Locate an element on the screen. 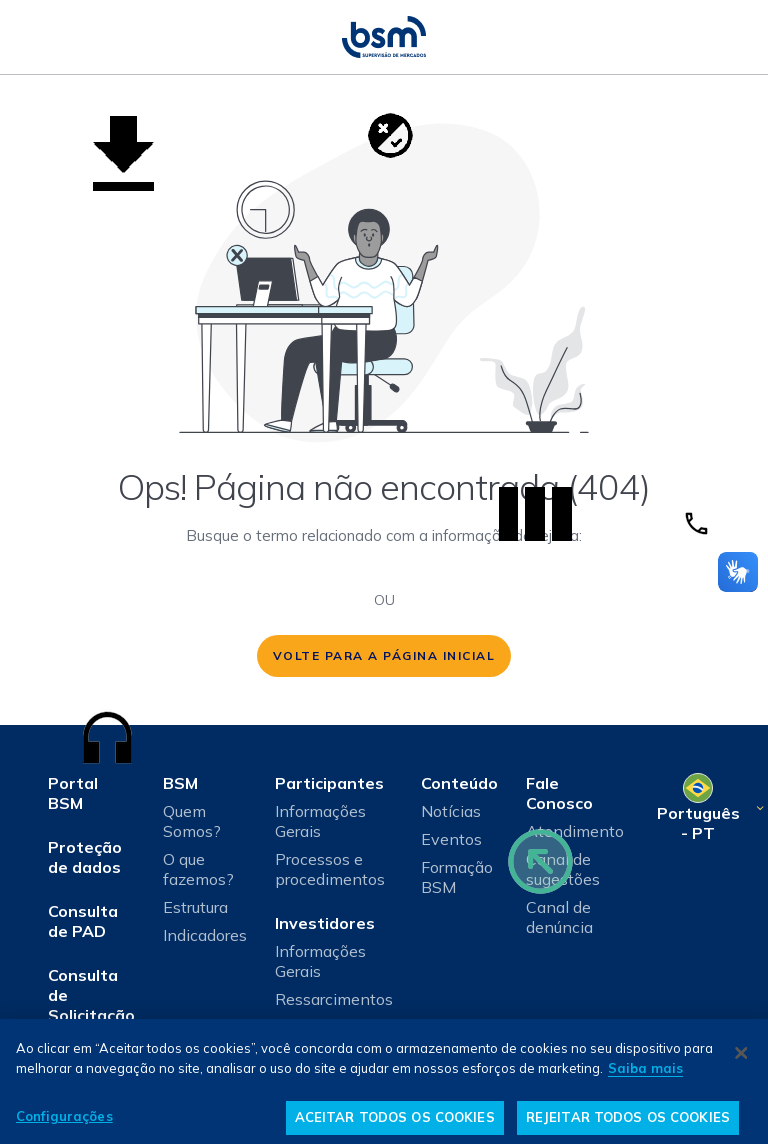 Image resolution: width=768 pixels, height=1144 pixels. indicates an unstable or inconsistent status is located at coordinates (390, 135).